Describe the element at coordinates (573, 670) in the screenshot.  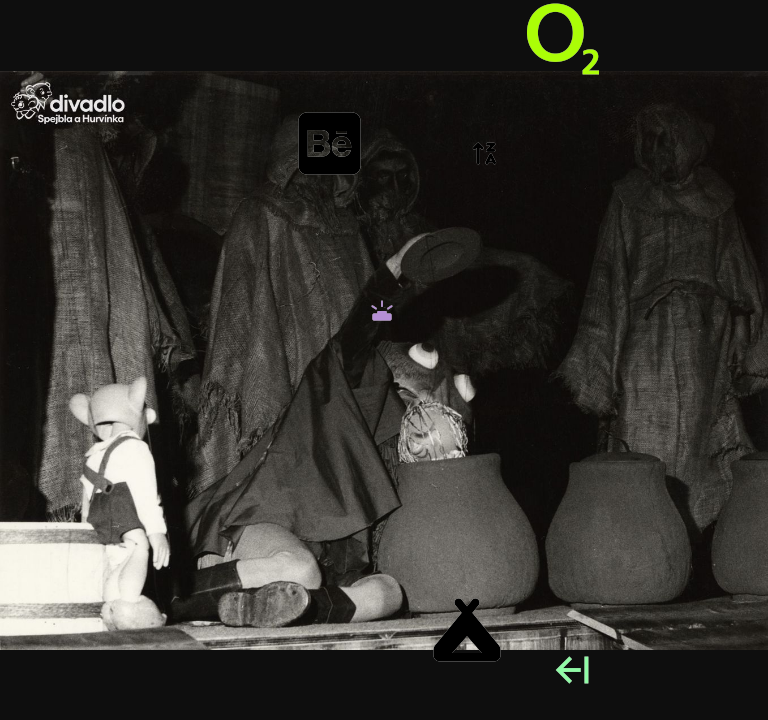
I see `expand panel to the left` at that location.